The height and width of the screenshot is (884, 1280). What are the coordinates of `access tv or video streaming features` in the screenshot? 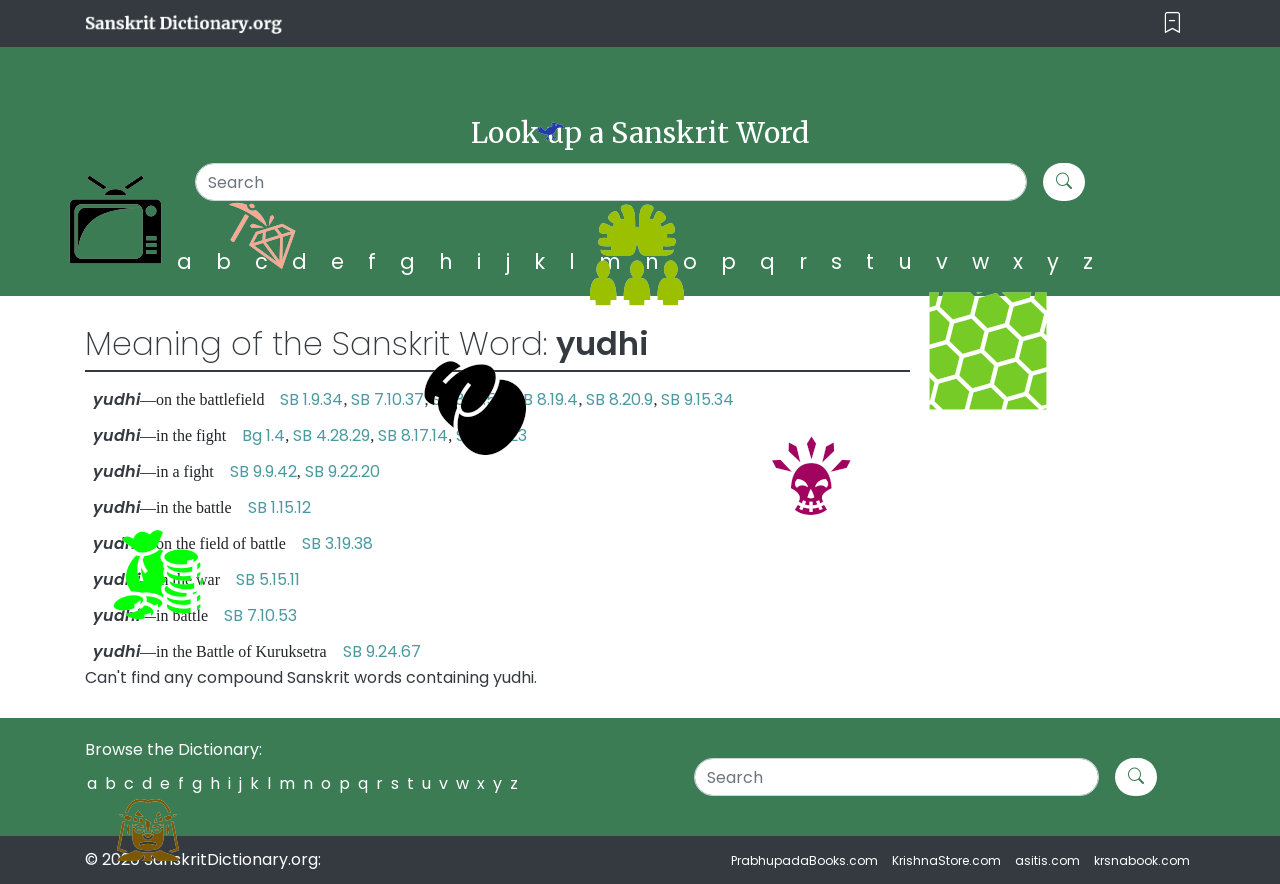 It's located at (115, 219).